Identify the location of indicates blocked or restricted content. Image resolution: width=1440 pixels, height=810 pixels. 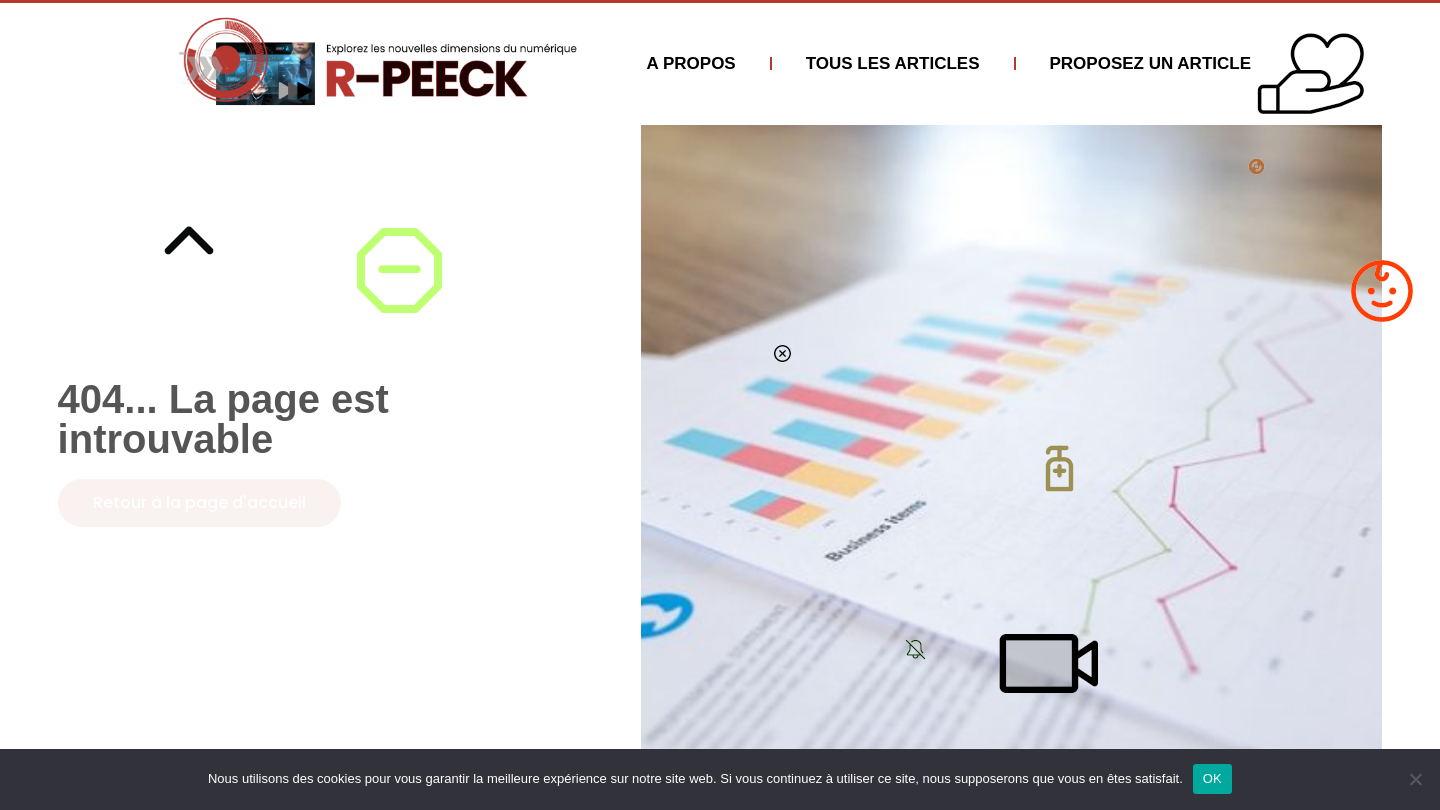
(399, 270).